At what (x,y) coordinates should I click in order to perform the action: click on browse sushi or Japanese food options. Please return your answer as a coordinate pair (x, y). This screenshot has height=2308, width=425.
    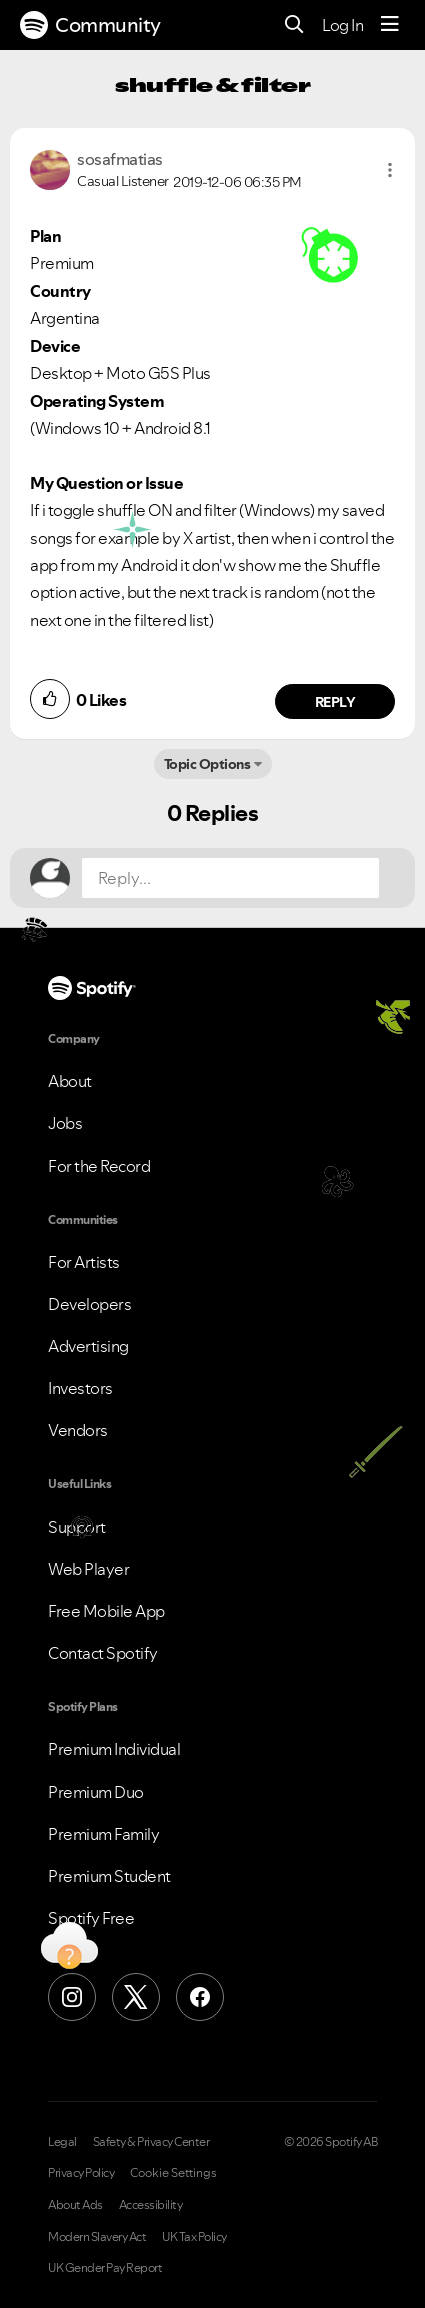
    Looking at the image, I should click on (34, 929).